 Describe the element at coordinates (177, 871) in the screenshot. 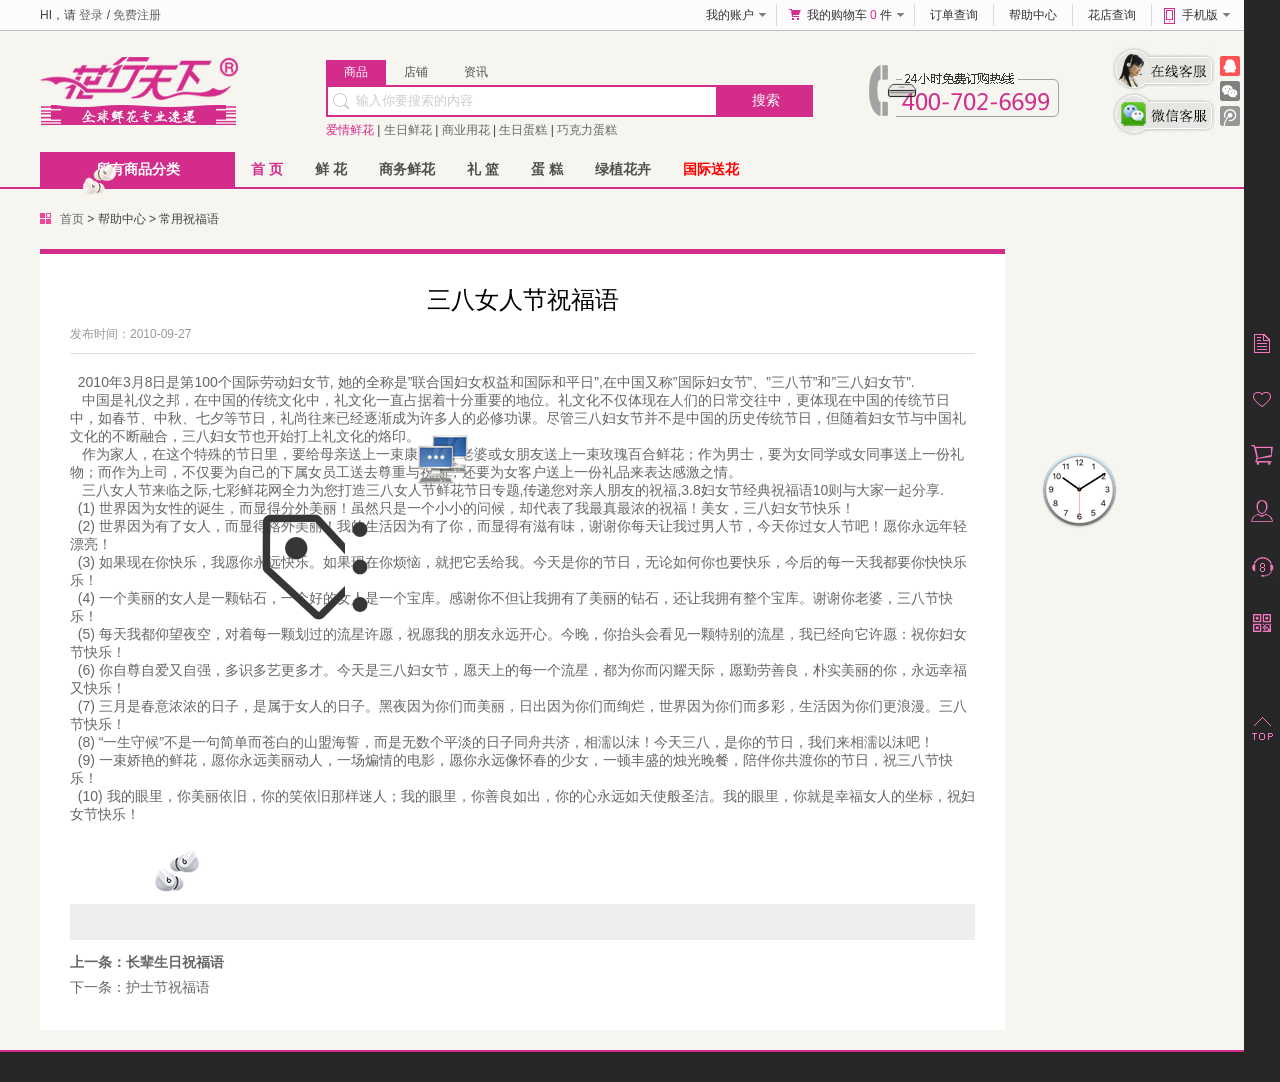

I see `connect beats wireless earbuds via bluetooth` at that location.